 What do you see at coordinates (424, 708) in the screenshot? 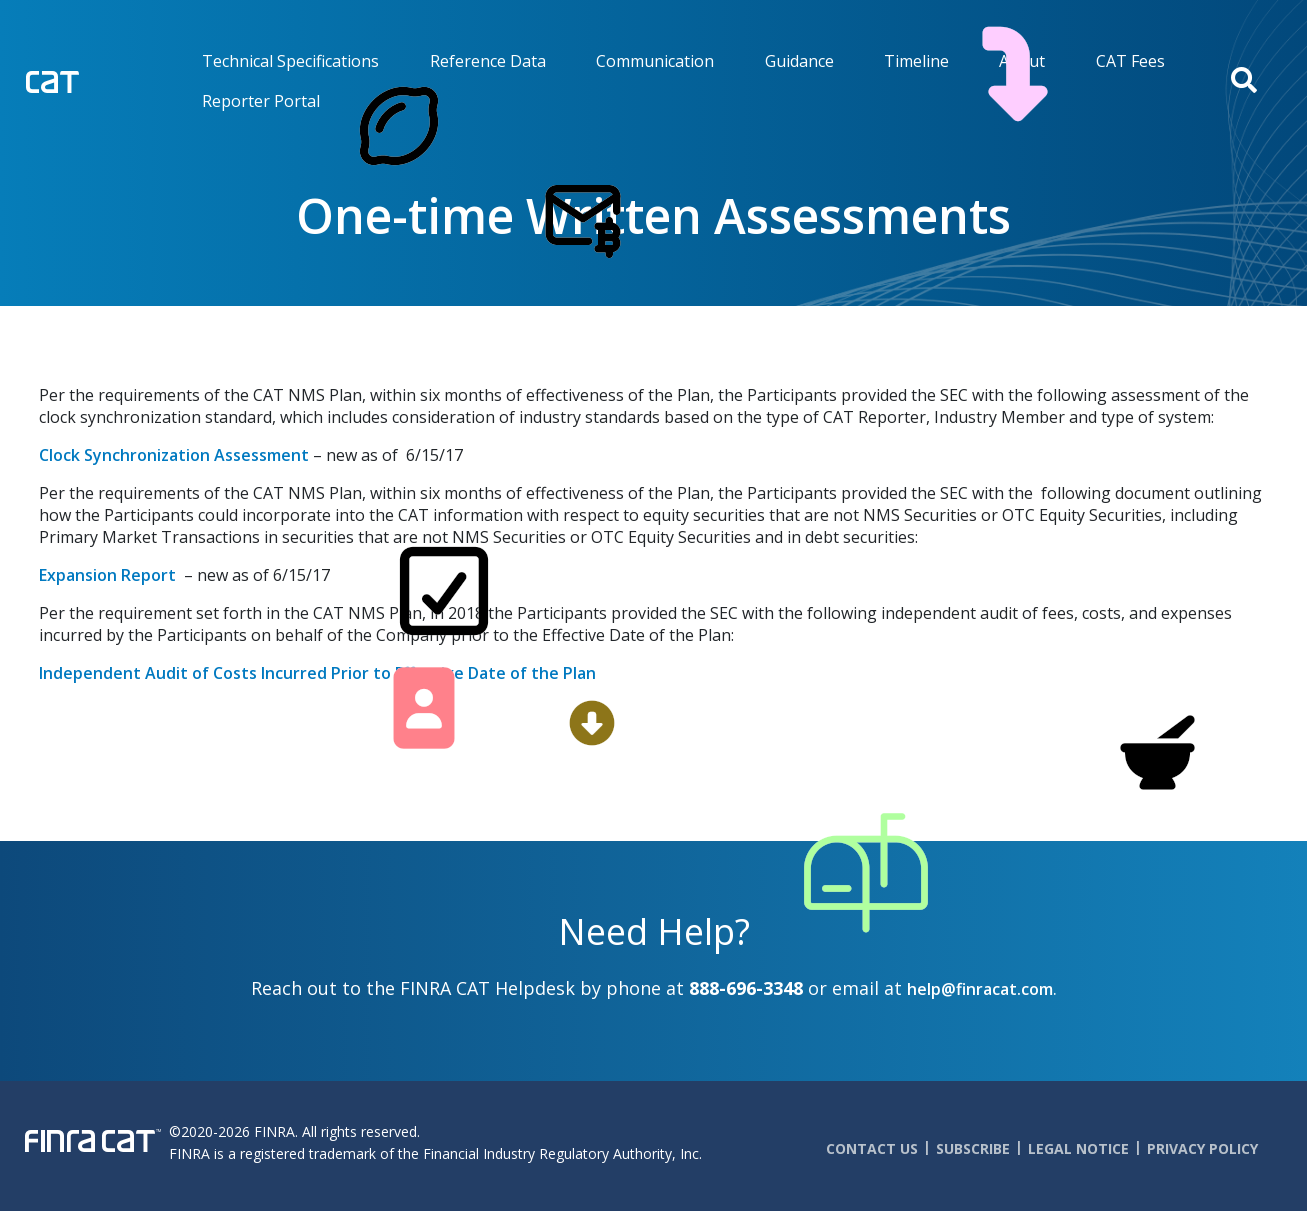
I see `view profile picture or portrait image` at bounding box center [424, 708].